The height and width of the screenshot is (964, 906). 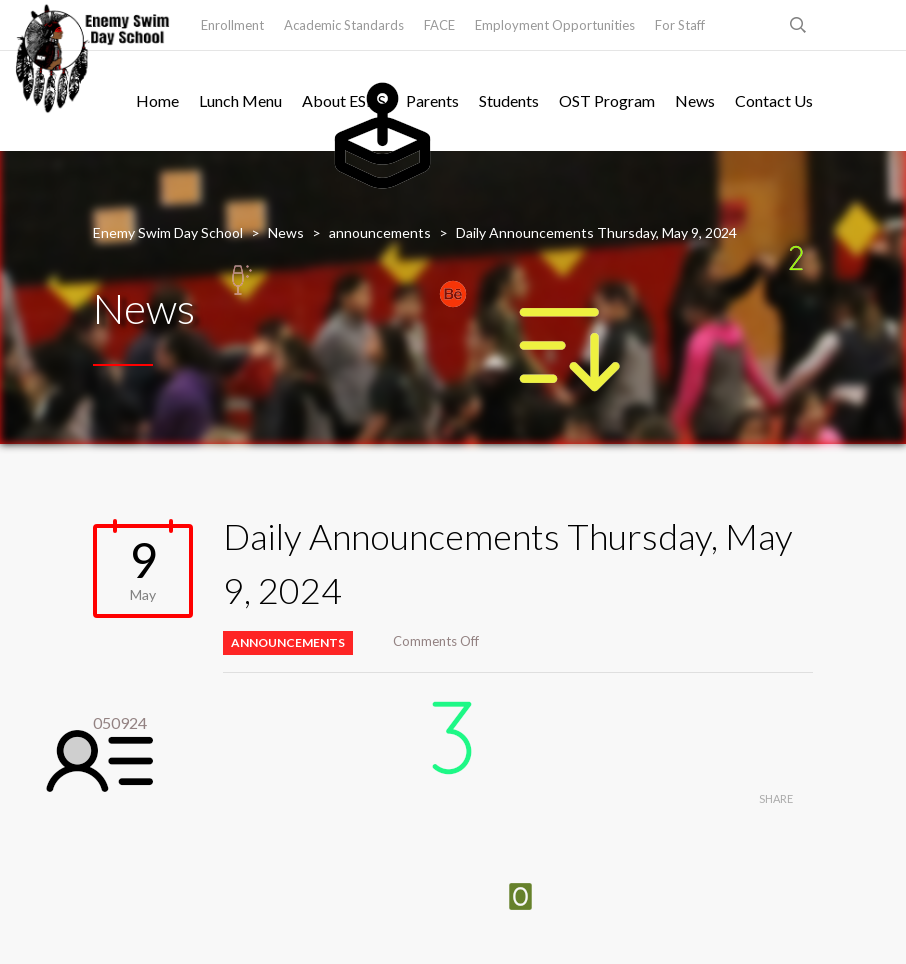 I want to click on indicates zero or no items, so click(x=520, y=896).